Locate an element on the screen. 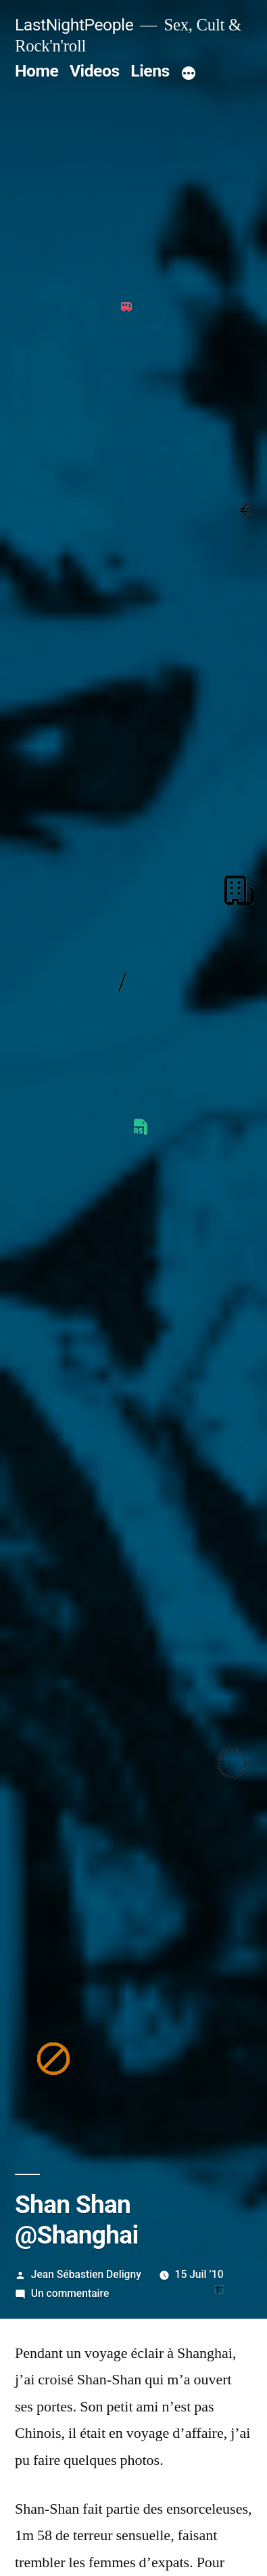 The height and width of the screenshot is (2576, 267). a Rust source code file is located at coordinates (141, 1127).